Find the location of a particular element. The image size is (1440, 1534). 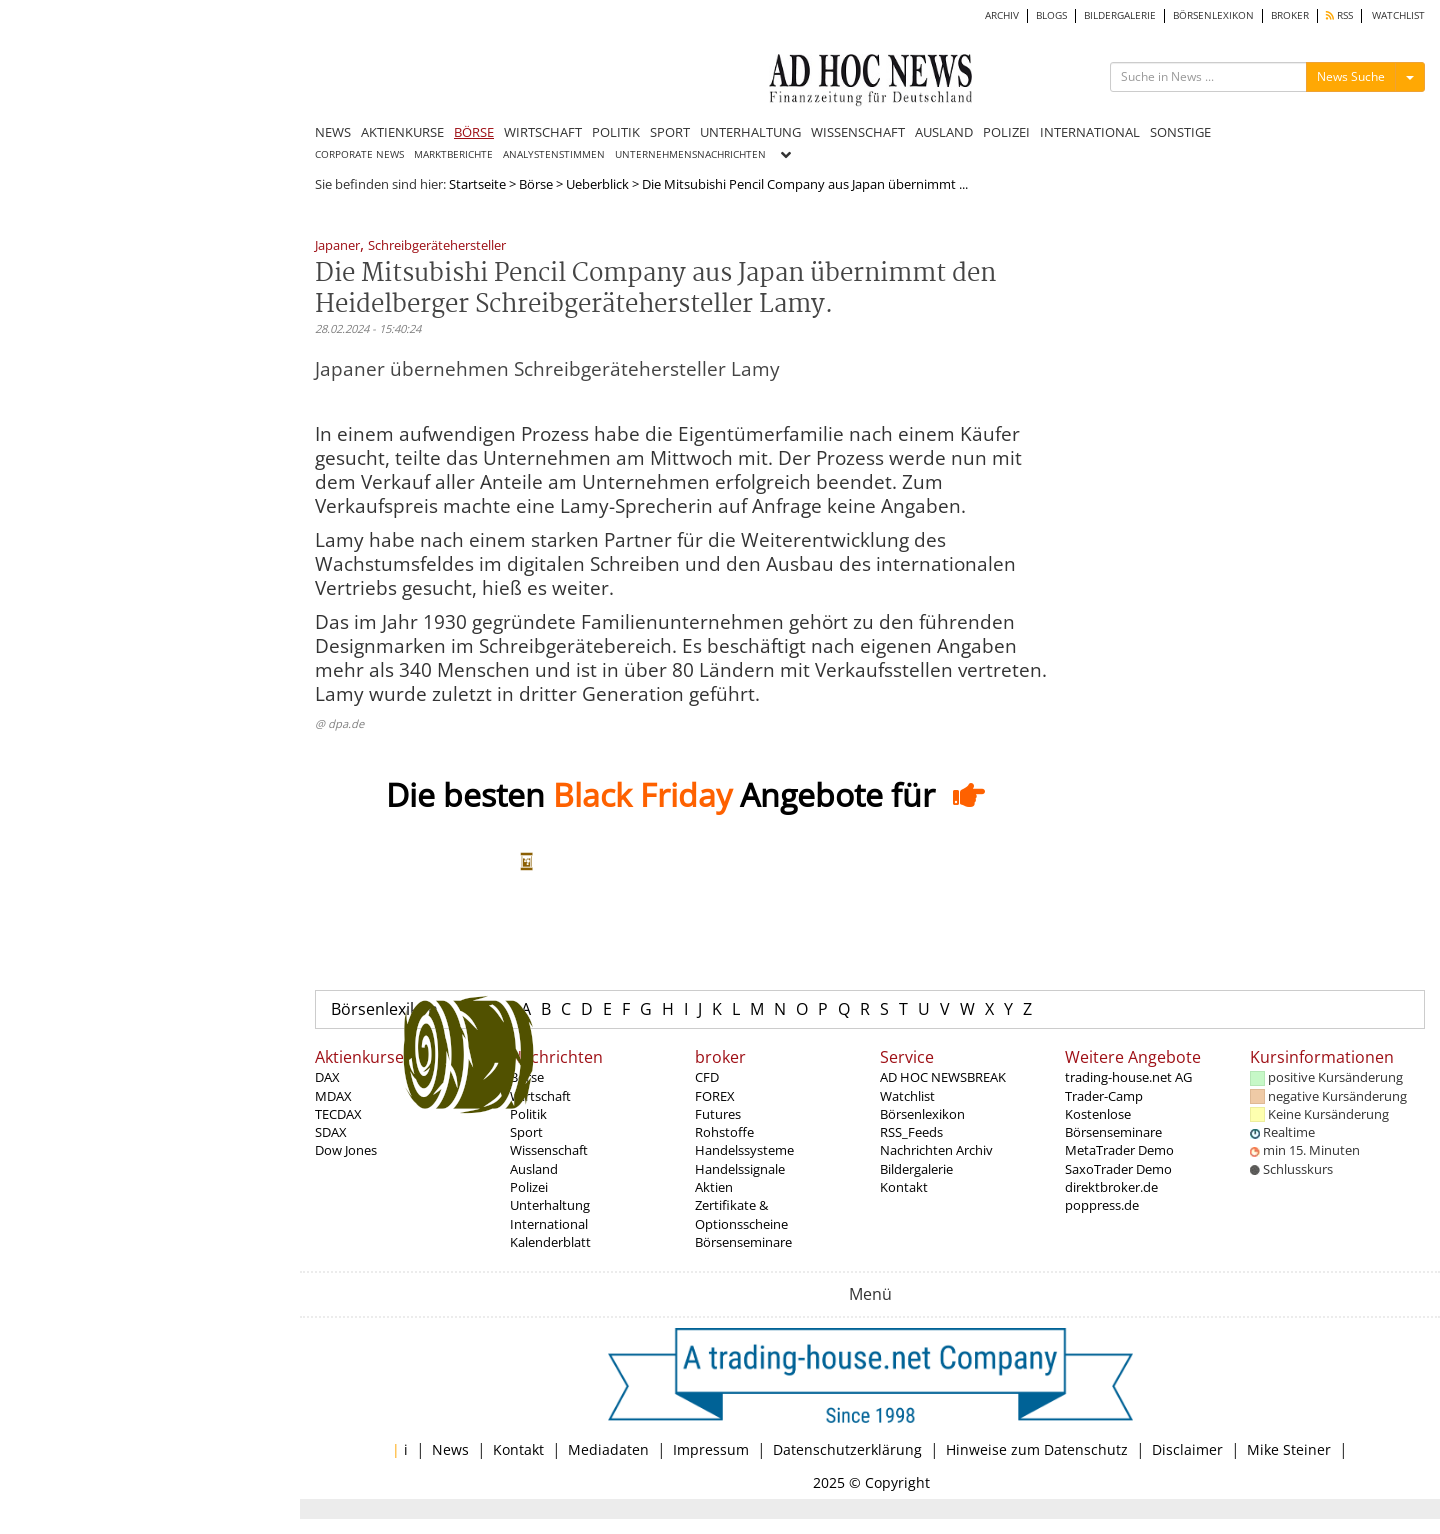

hay bale resource in farming simulation game is located at coordinates (468, 1054).